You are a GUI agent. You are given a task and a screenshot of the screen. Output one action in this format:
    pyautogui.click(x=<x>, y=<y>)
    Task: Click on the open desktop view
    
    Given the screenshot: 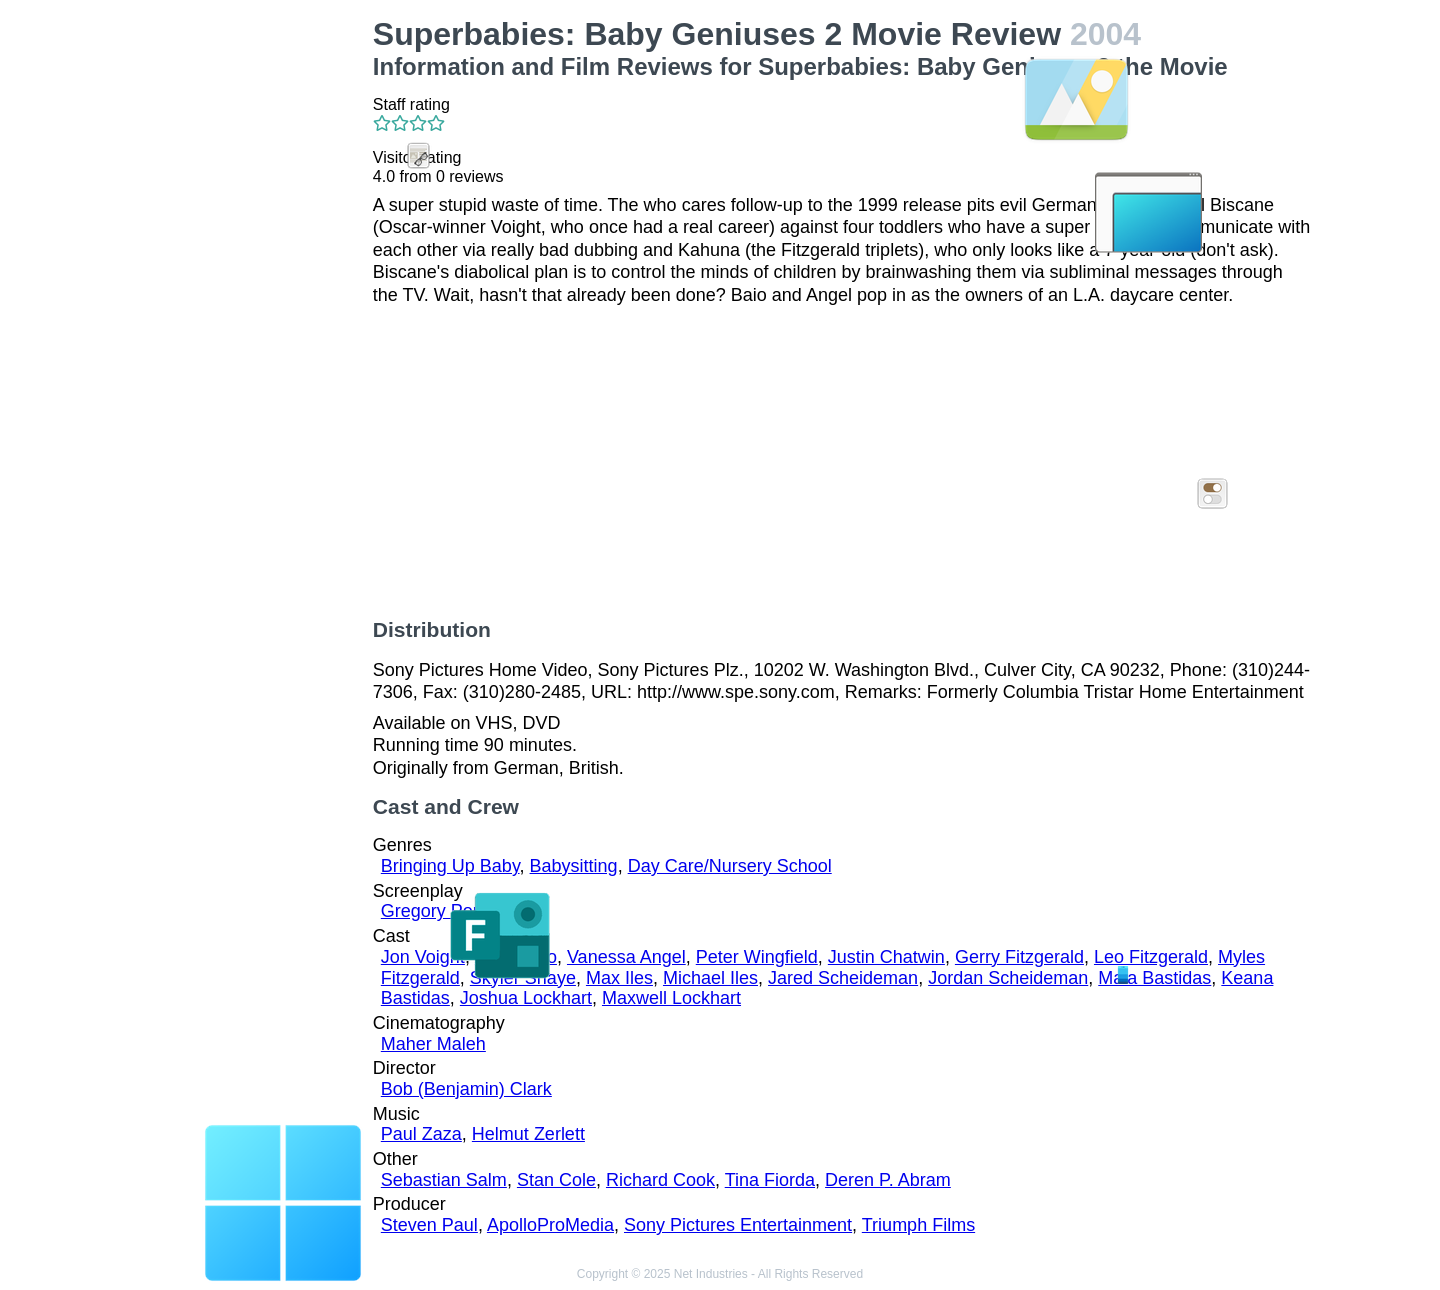 What is the action you would take?
    pyautogui.click(x=1148, y=212)
    